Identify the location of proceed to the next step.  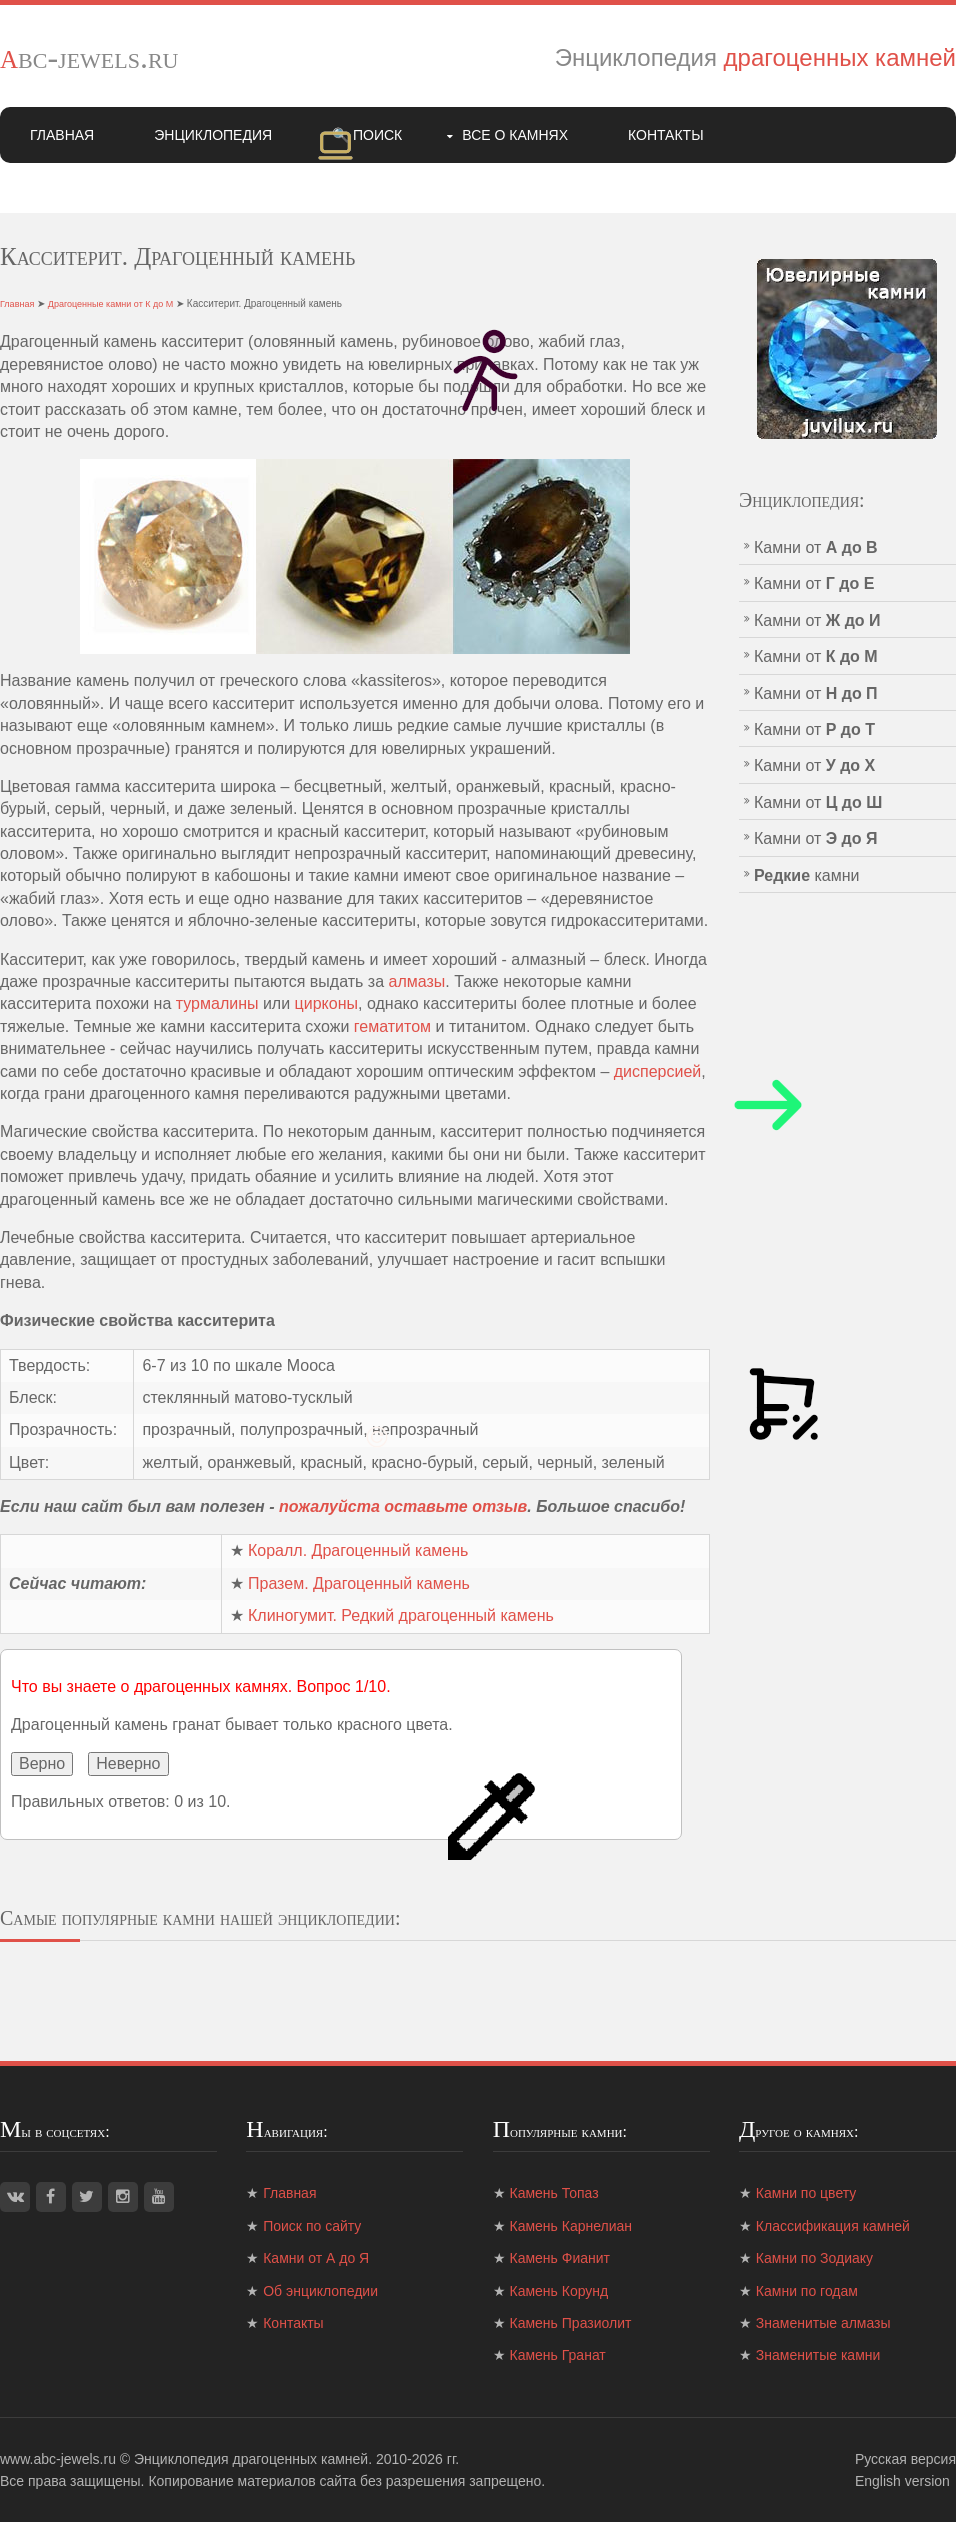
(768, 1105).